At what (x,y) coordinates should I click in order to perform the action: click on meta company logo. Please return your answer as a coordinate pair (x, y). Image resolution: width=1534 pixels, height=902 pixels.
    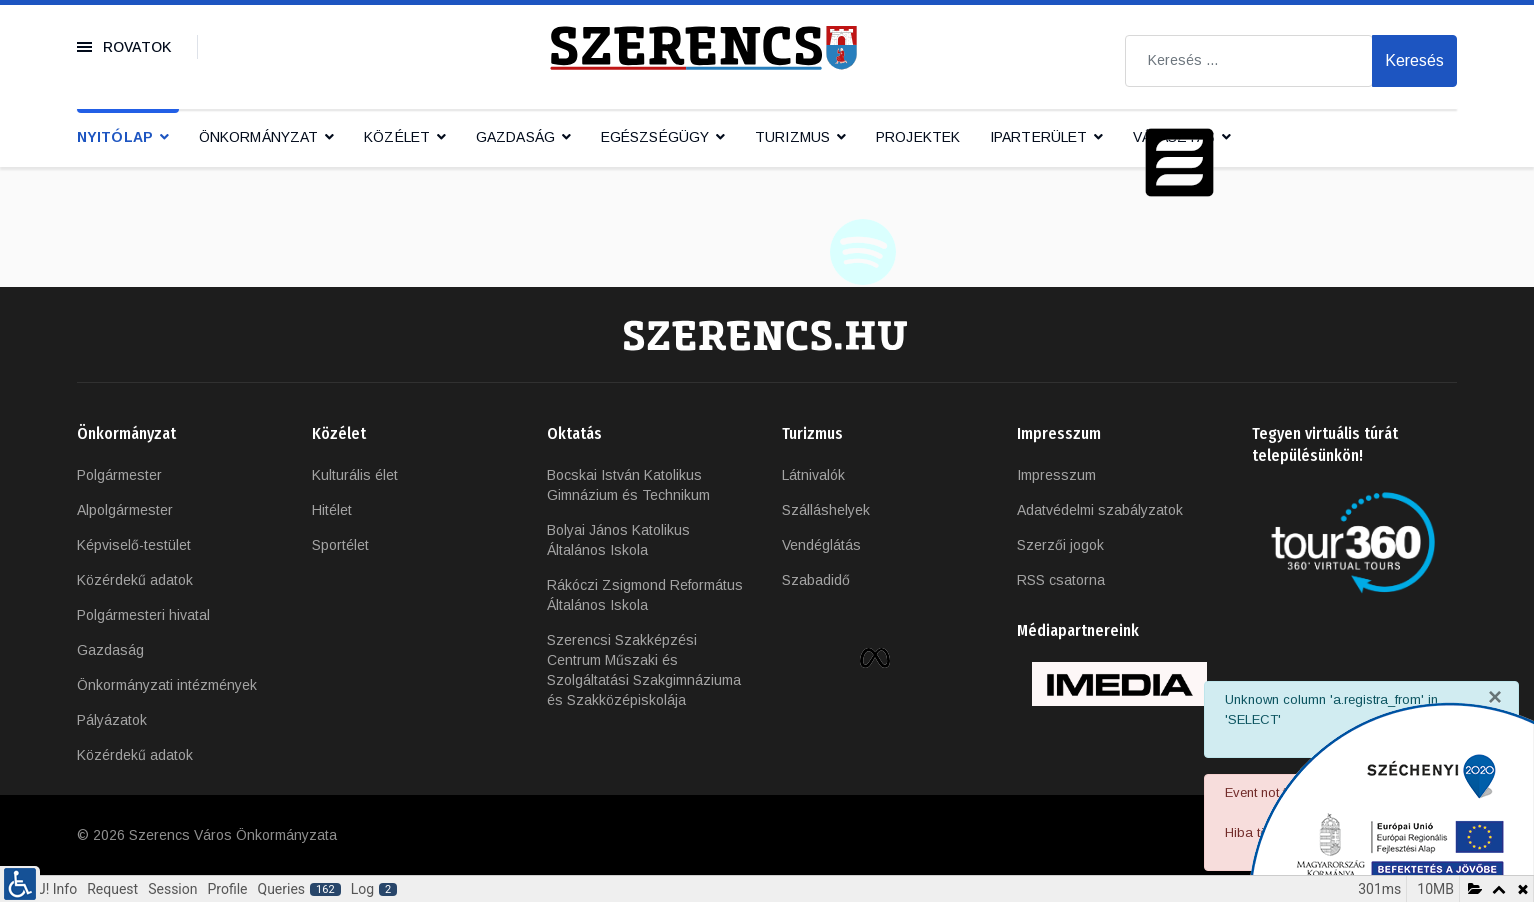
    Looking at the image, I should click on (875, 658).